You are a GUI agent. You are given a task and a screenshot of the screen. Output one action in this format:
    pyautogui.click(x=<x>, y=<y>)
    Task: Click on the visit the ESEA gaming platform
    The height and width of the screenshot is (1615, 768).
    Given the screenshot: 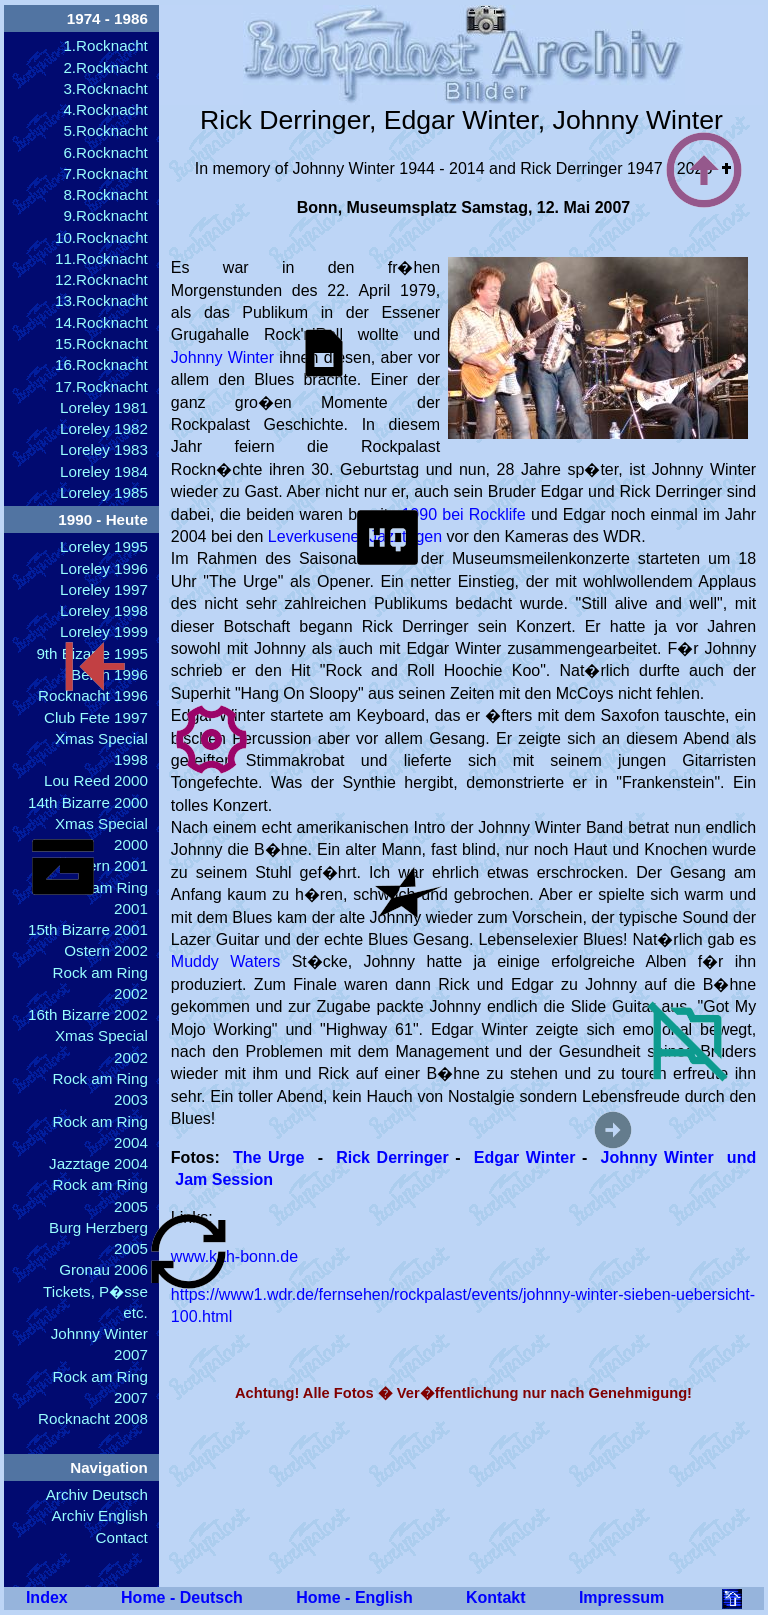 What is the action you would take?
    pyautogui.click(x=408, y=892)
    